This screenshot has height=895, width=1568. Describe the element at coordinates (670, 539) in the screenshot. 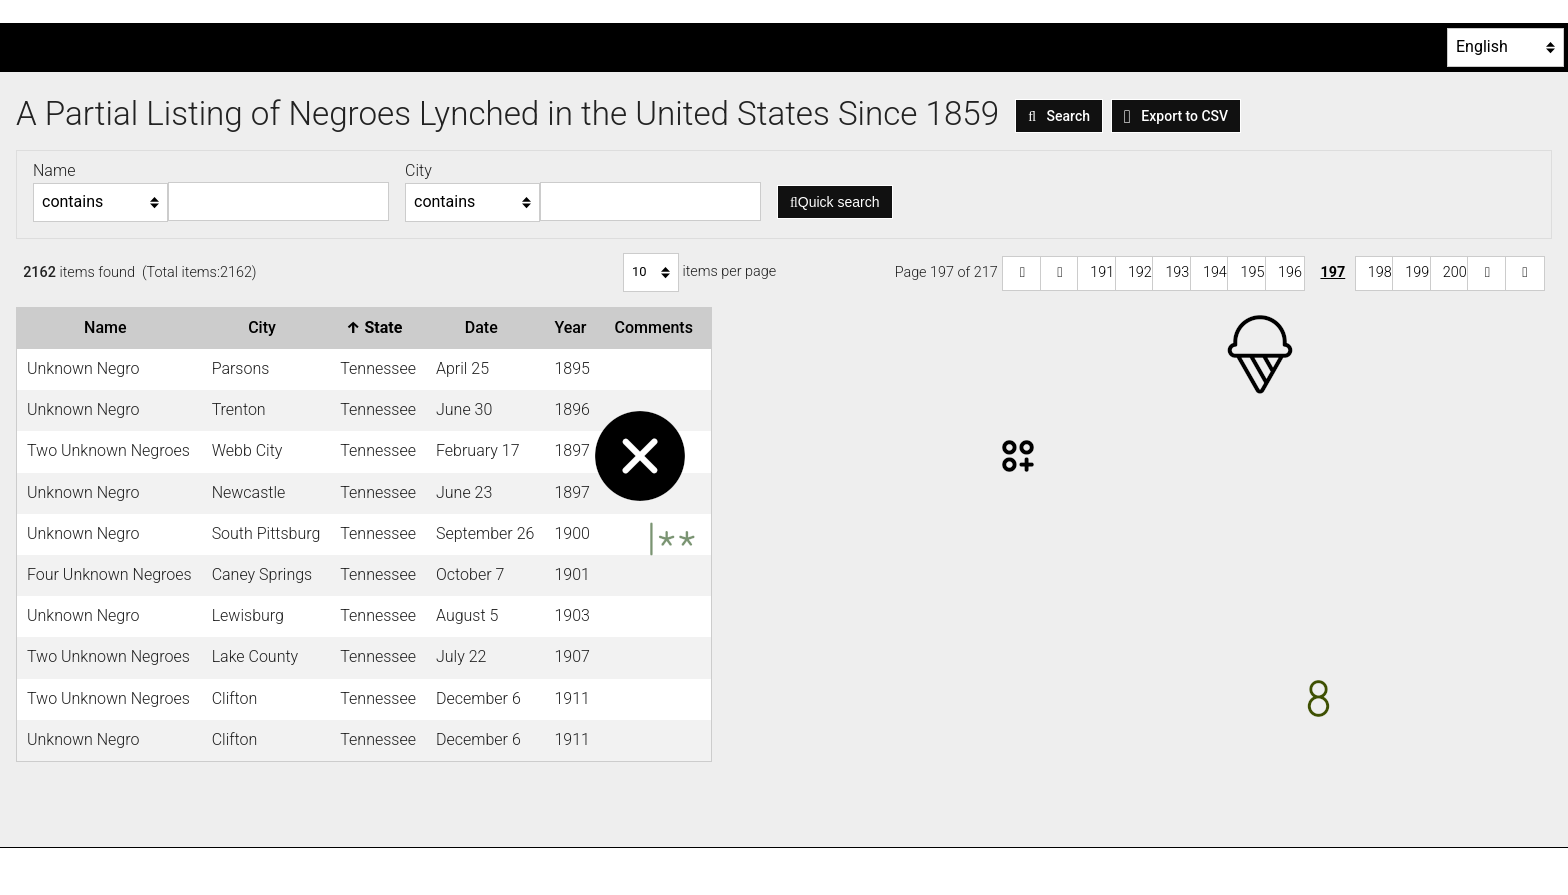

I see `enter or view password field` at that location.